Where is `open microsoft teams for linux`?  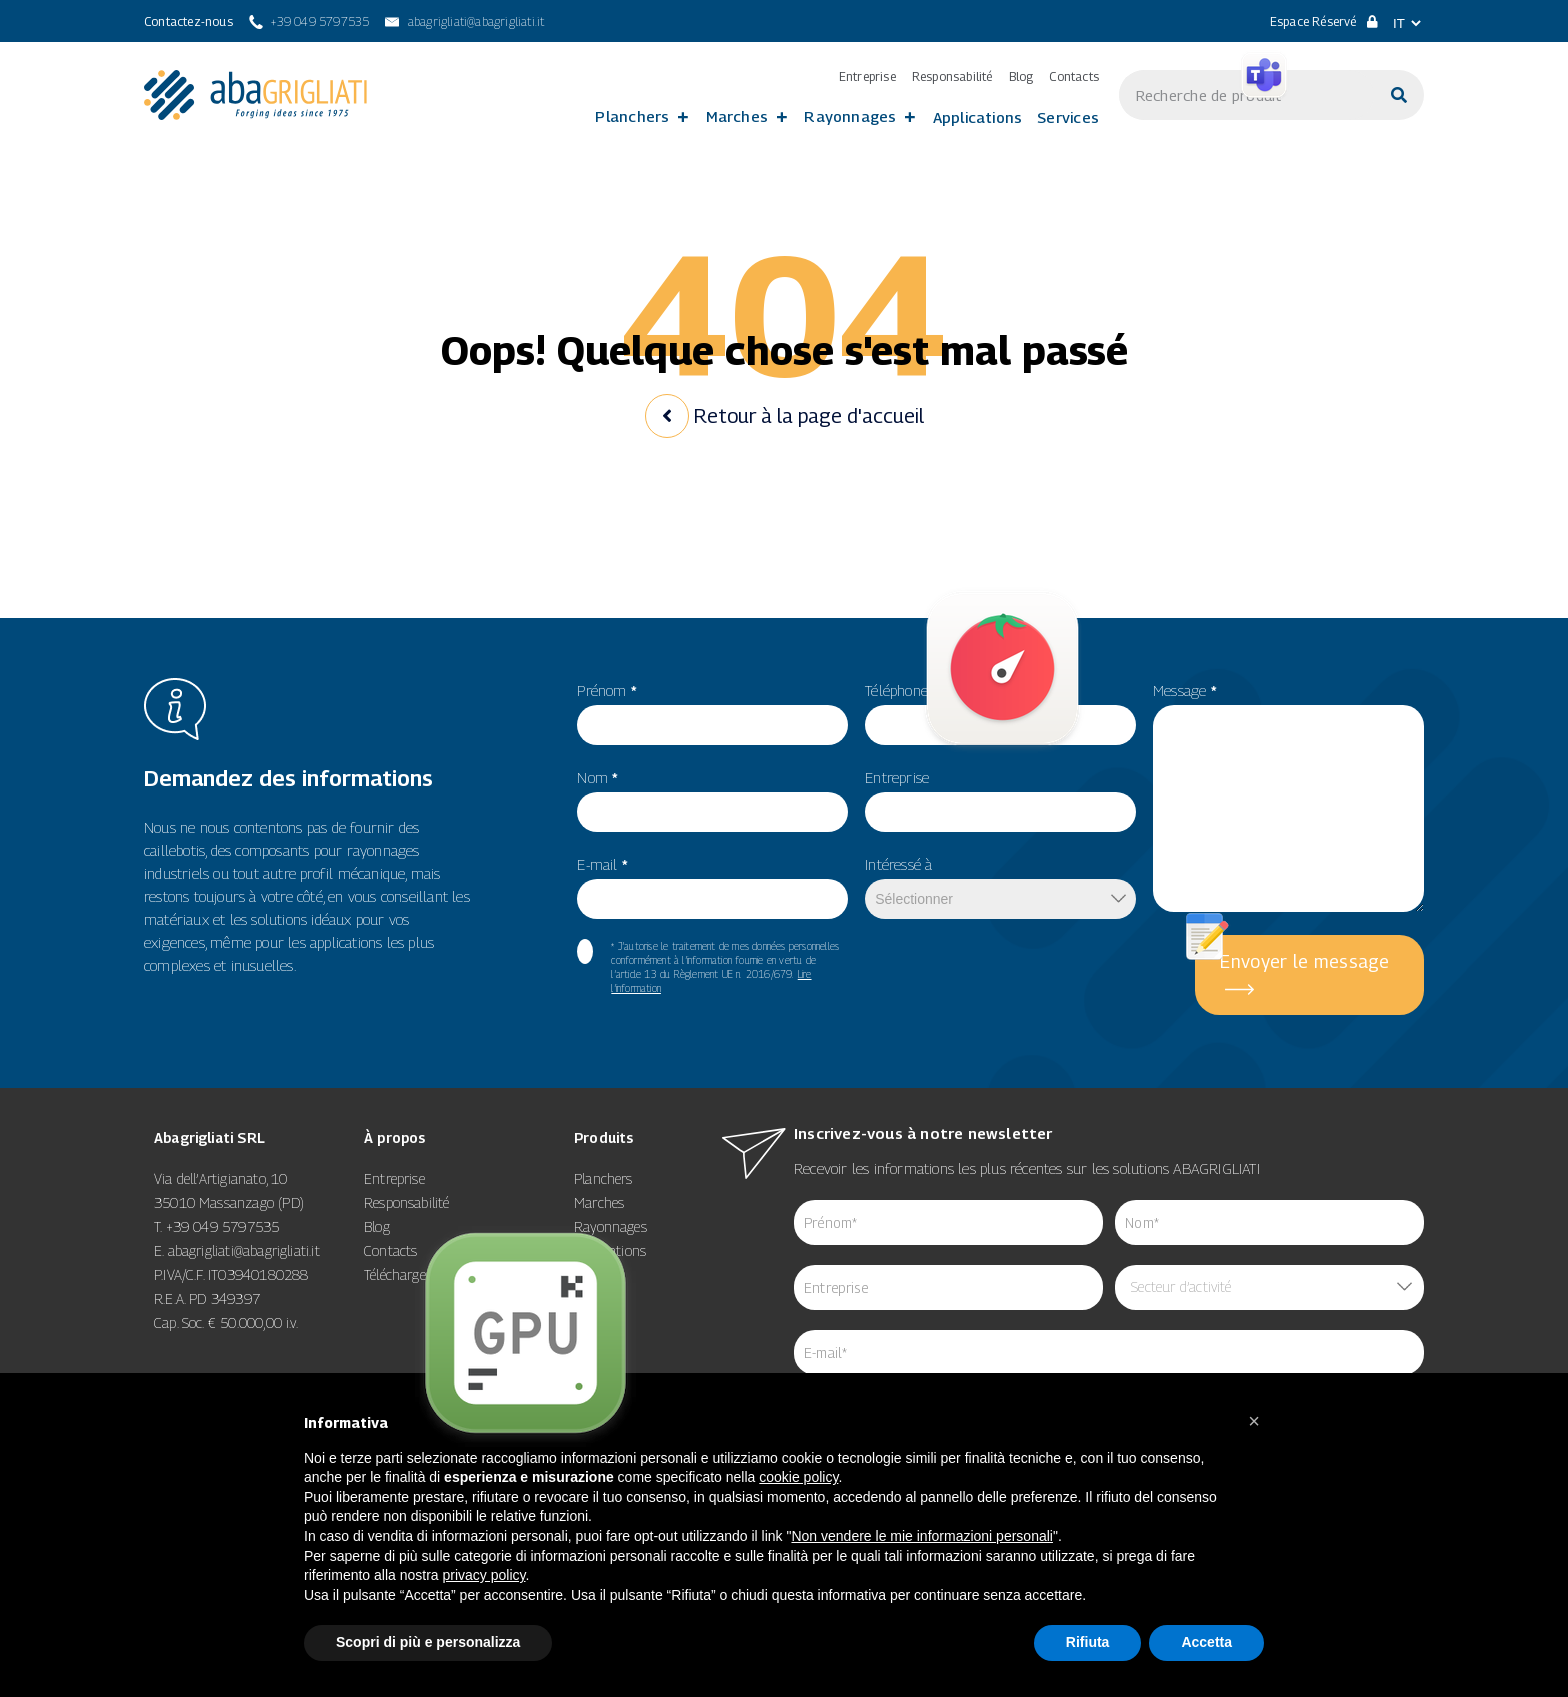 open microsoft teams for linux is located at coordinates (1264, 75).